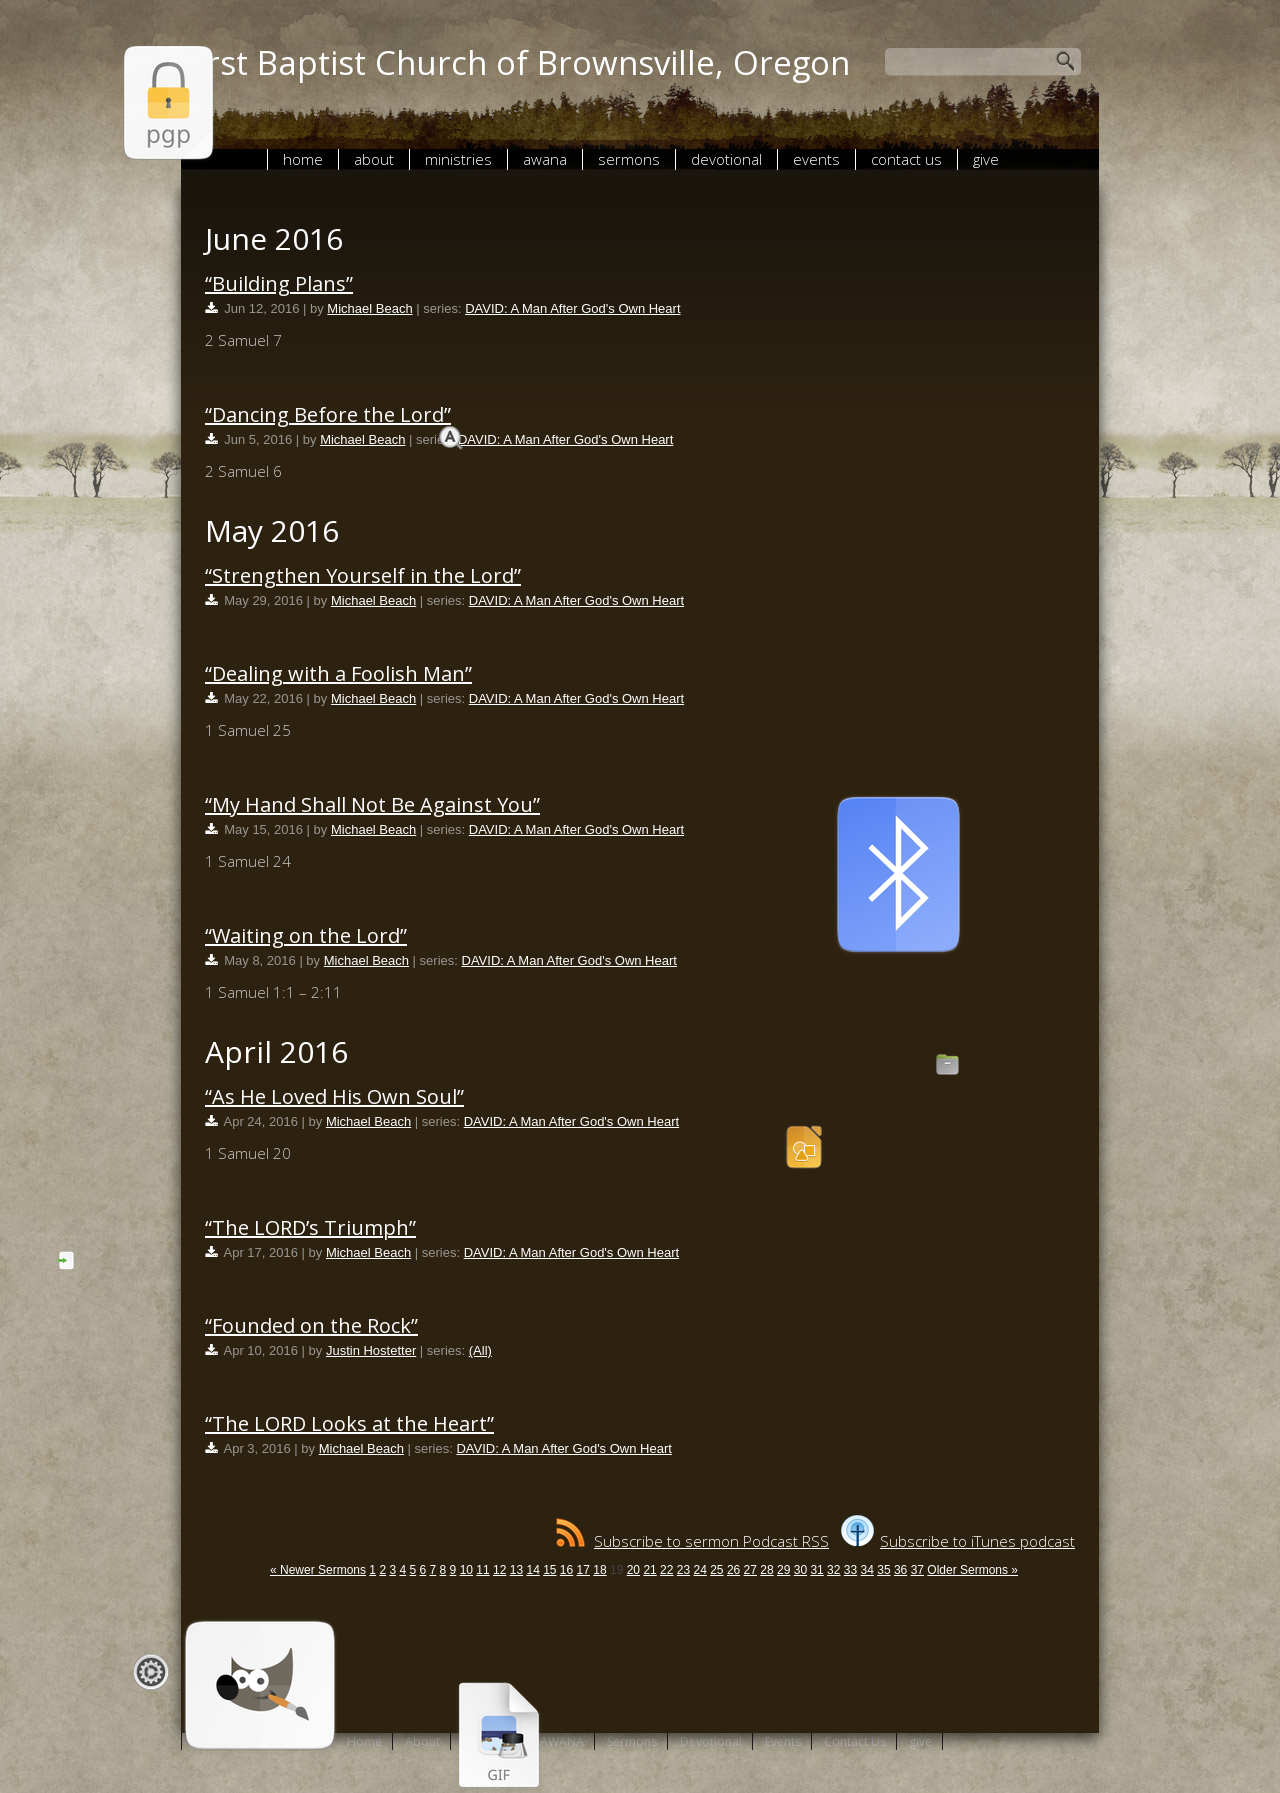 The image size is (1280, 1793). I want to click on a GIF image file, so click(499, 1737).